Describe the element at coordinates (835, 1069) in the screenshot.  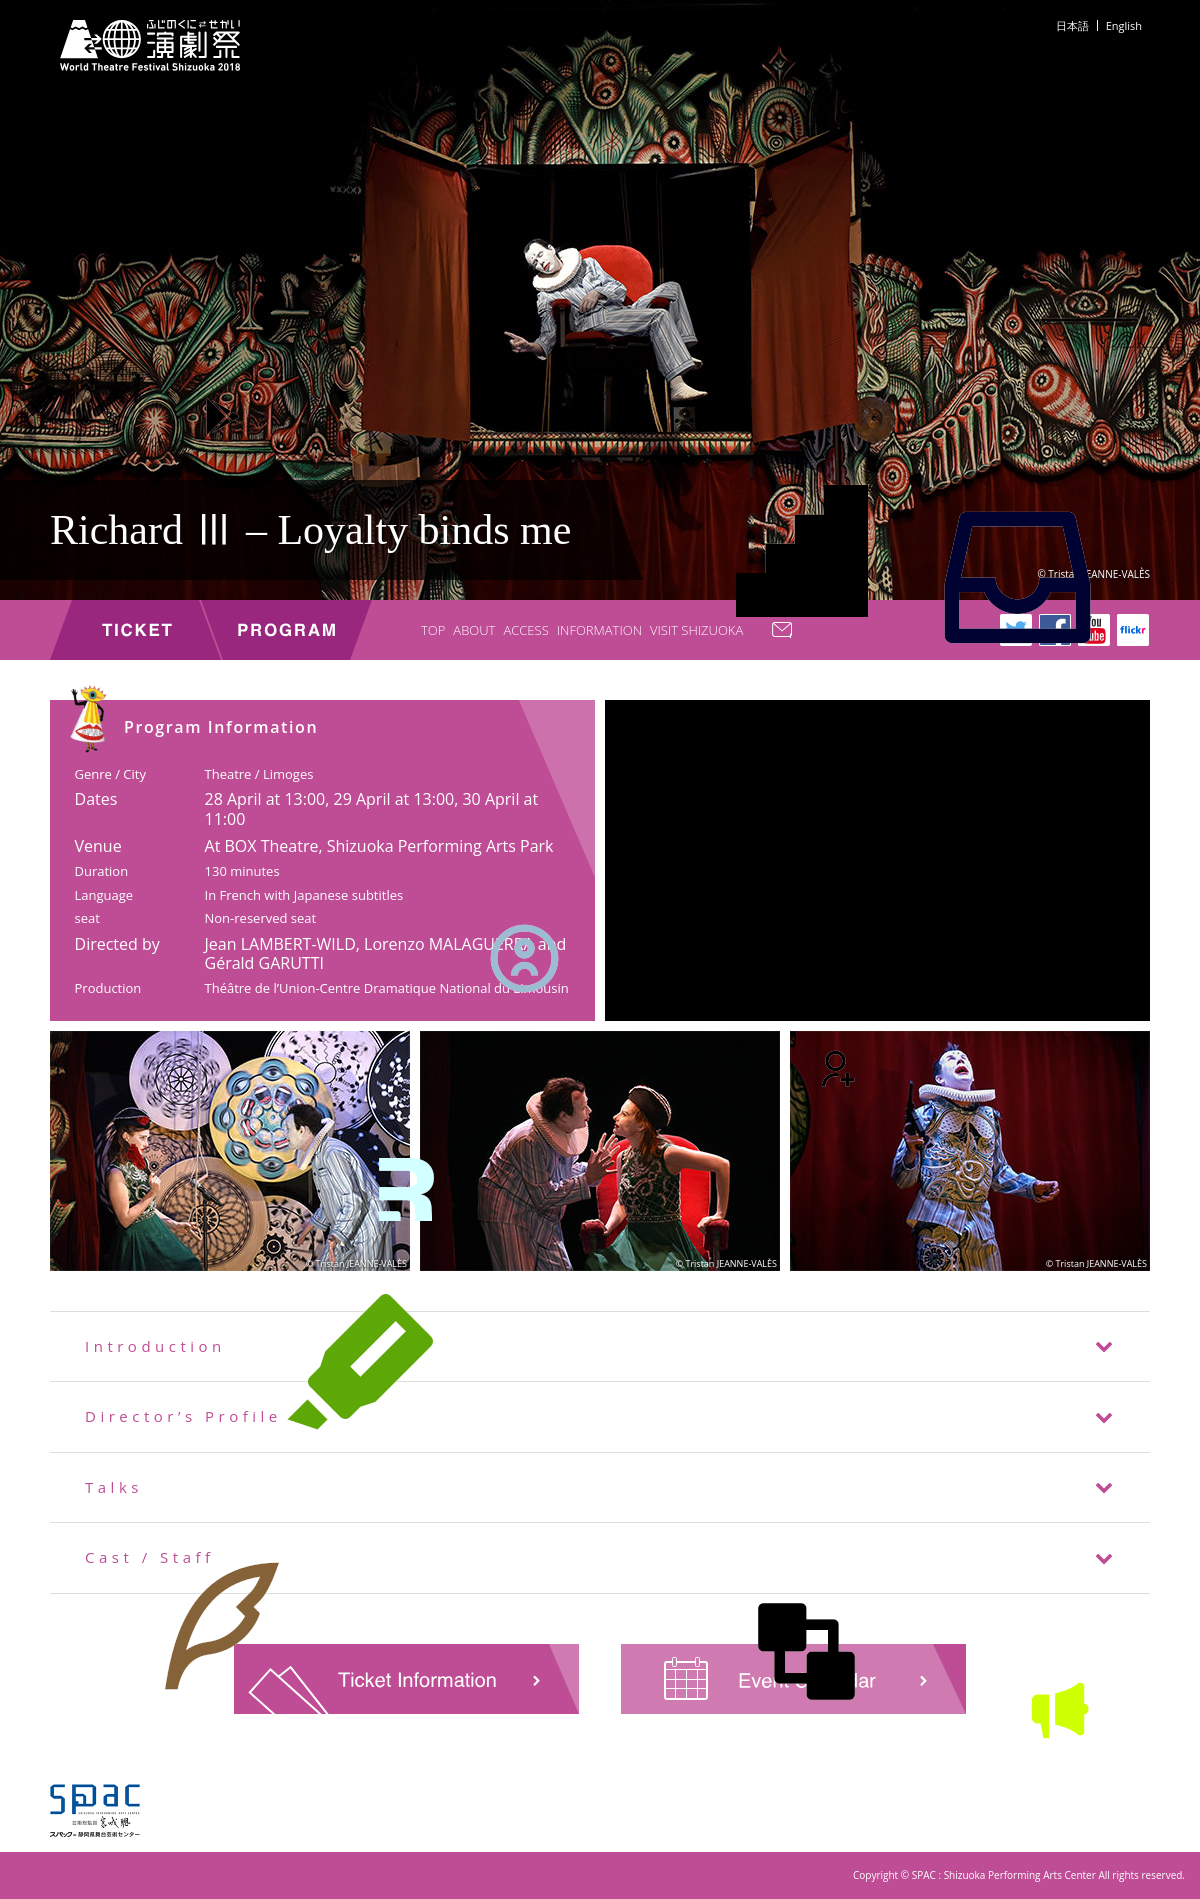
I see `add a new user or contact` at that location.